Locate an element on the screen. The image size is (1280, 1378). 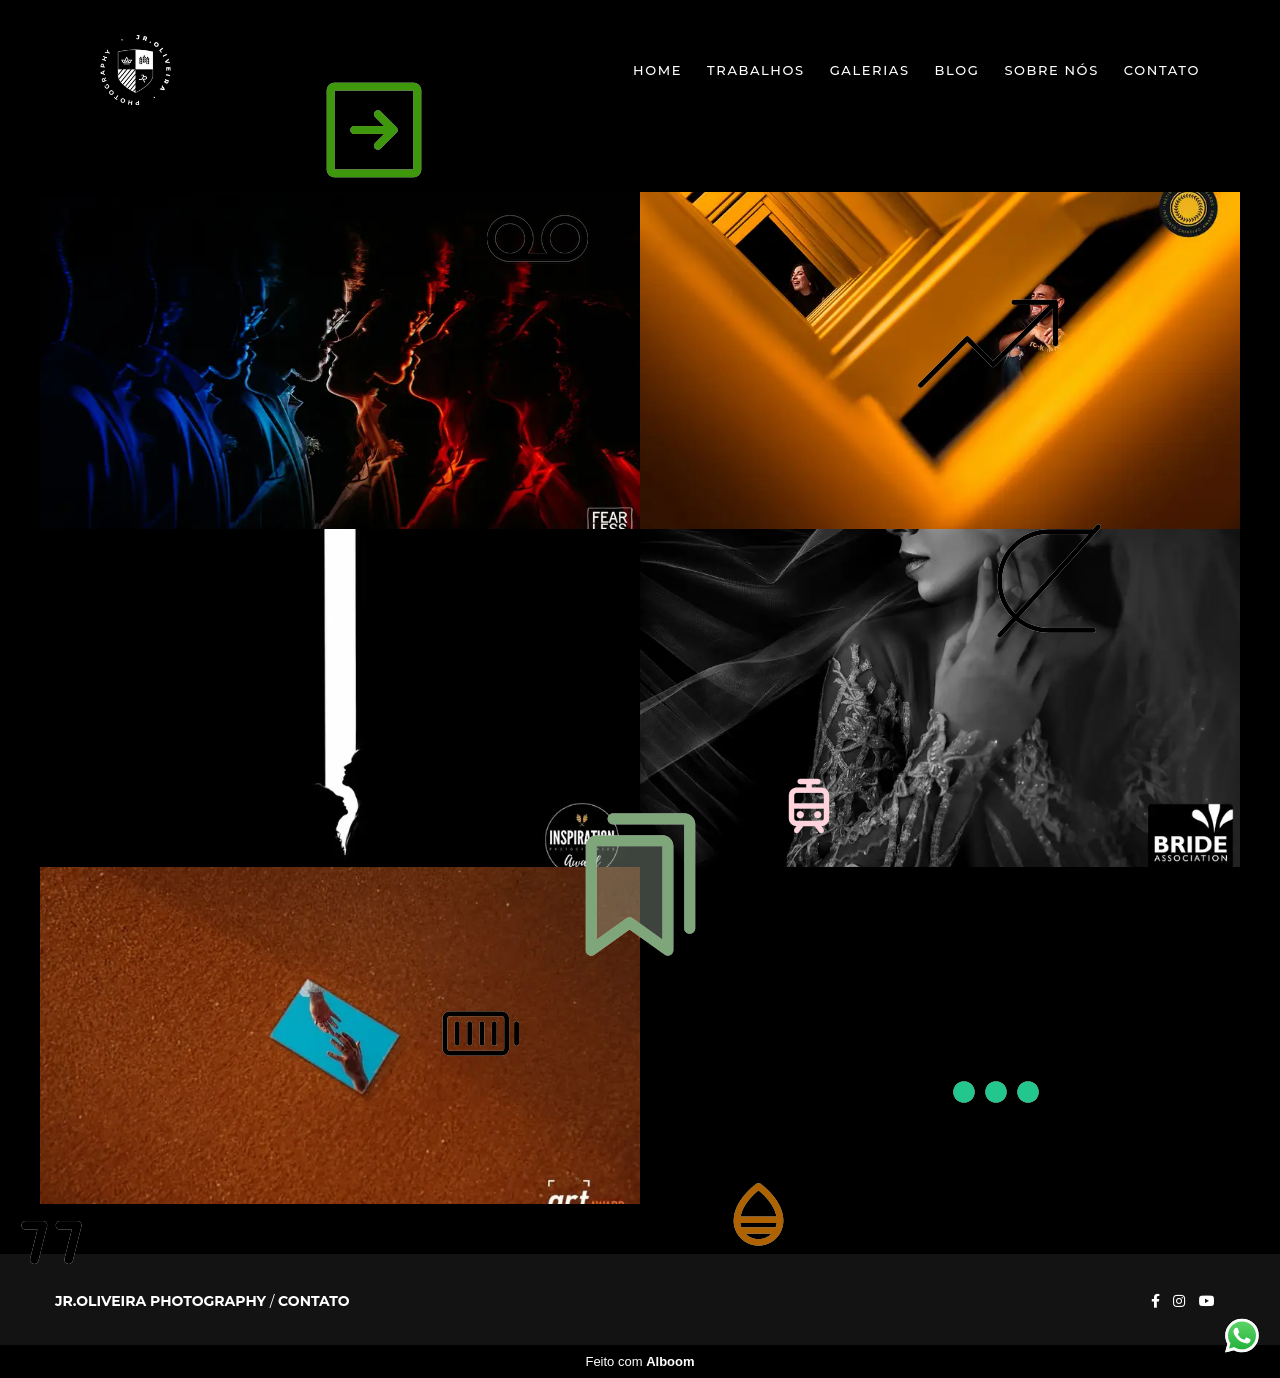
indicates partial fill level or half-full status is located at coordinates (758, 1216).